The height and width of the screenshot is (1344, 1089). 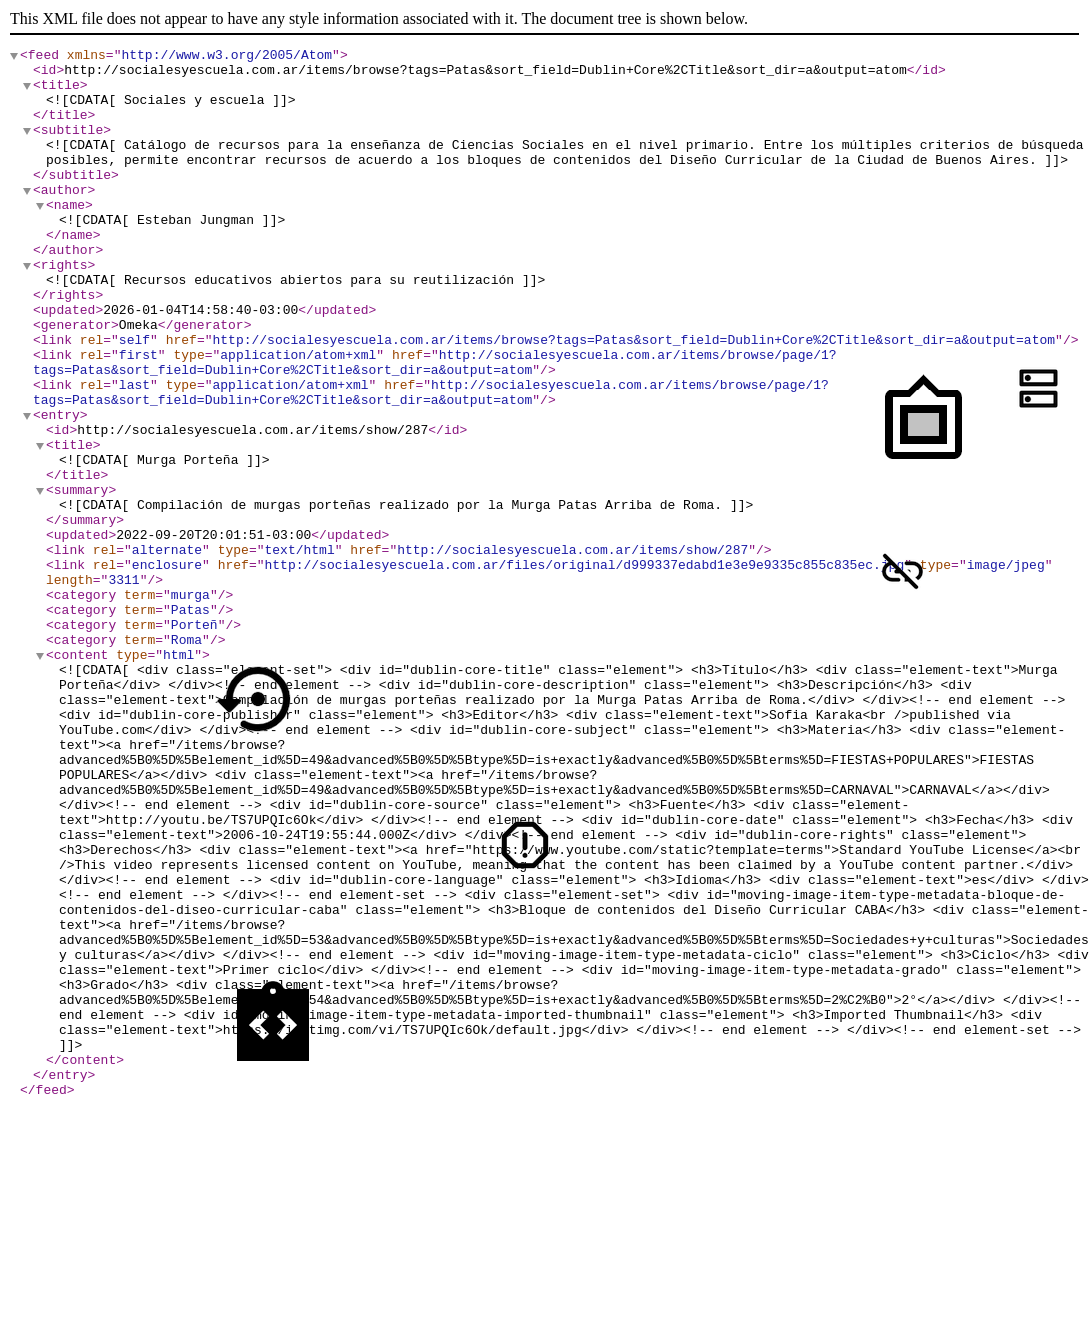 What do you see at coordinates (902, 571) in the screenshot?
I see `unlink or disconnect a shared link` at bounding box center [902, 571].